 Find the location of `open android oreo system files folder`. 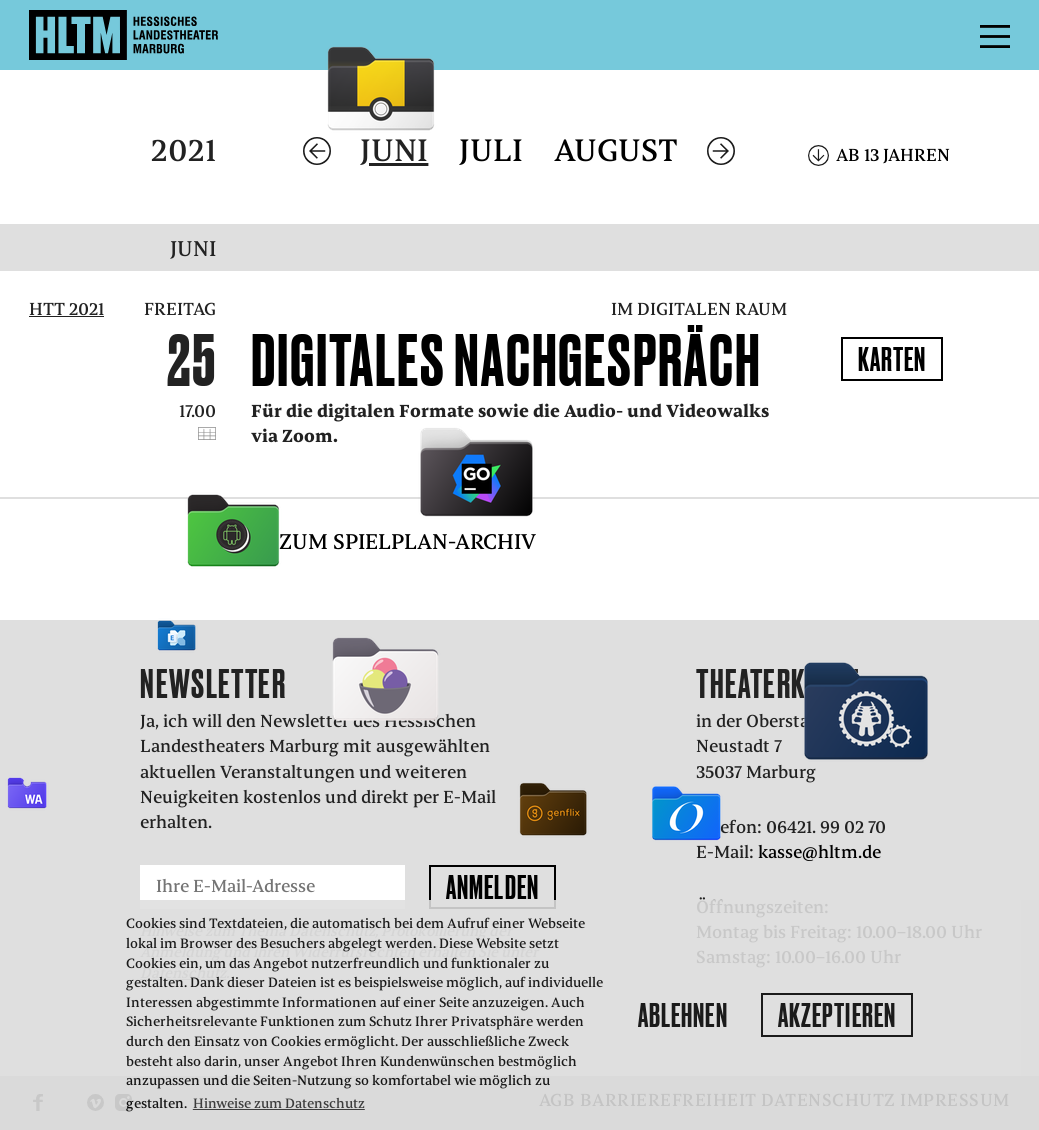

open android oreo system files folder is located at coordinates (233, 533).